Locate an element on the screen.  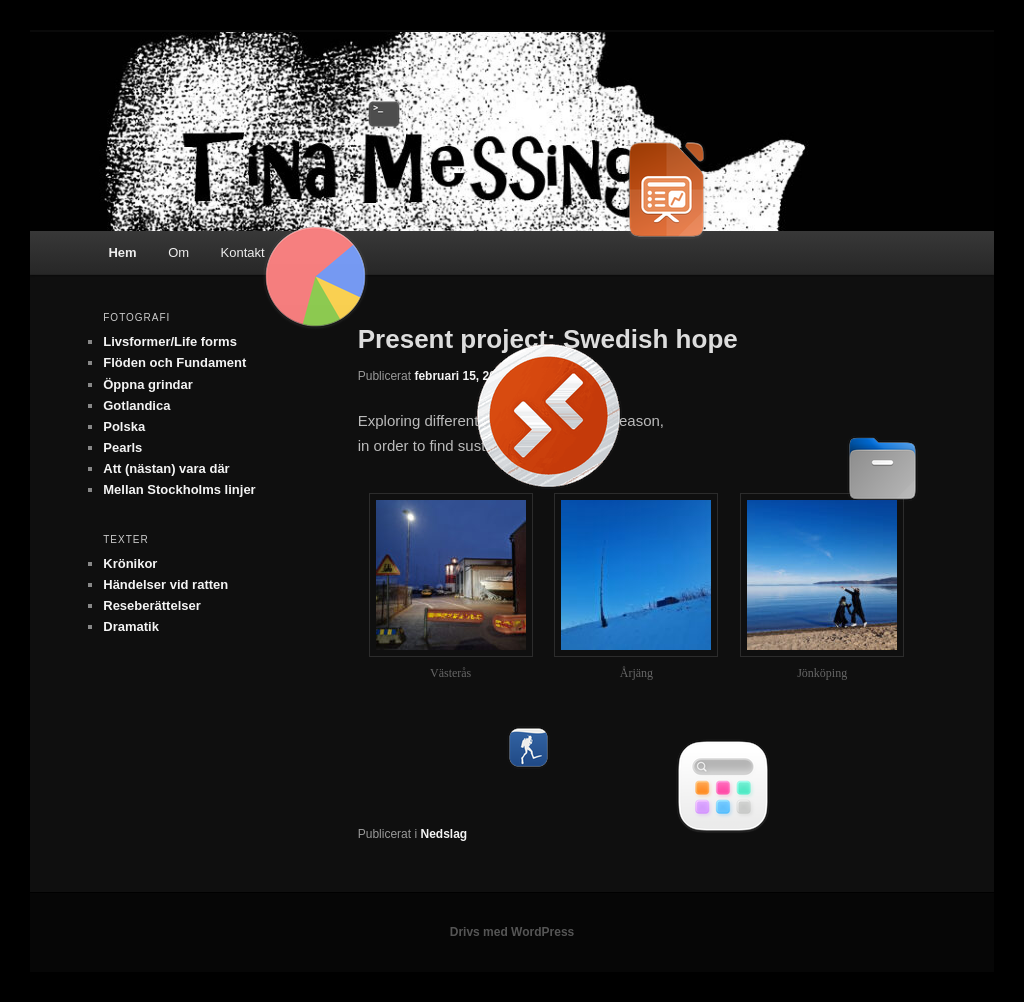
open the app launcher or app library is located at coordinates (723, 786).